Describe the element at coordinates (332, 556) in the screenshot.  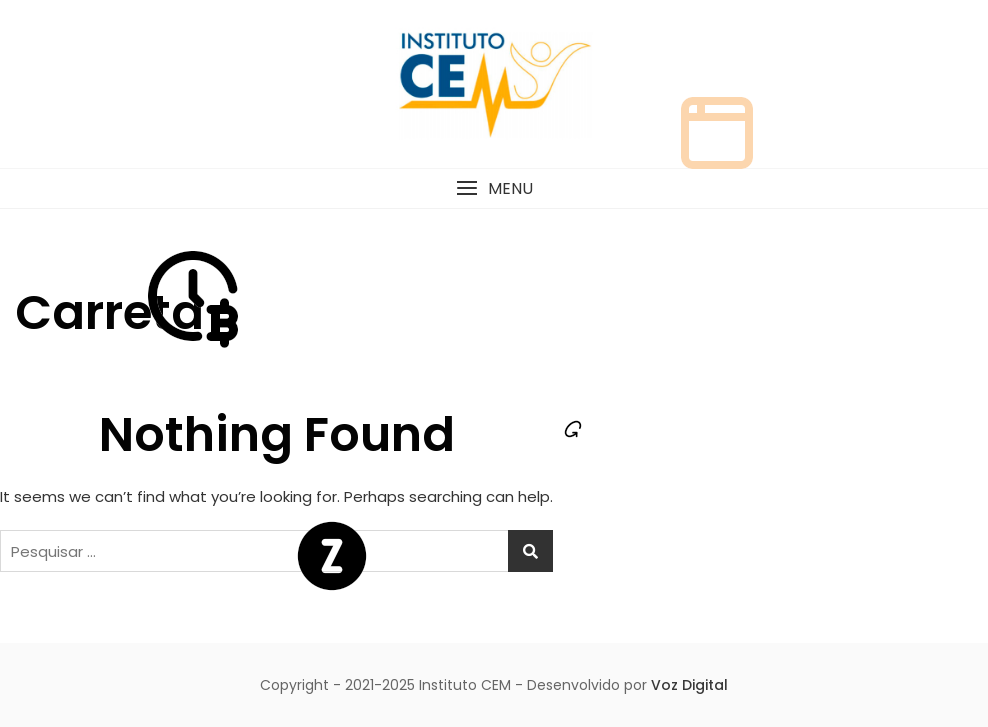
I see `indicates a "Z" category or alphabetical section` at that location.